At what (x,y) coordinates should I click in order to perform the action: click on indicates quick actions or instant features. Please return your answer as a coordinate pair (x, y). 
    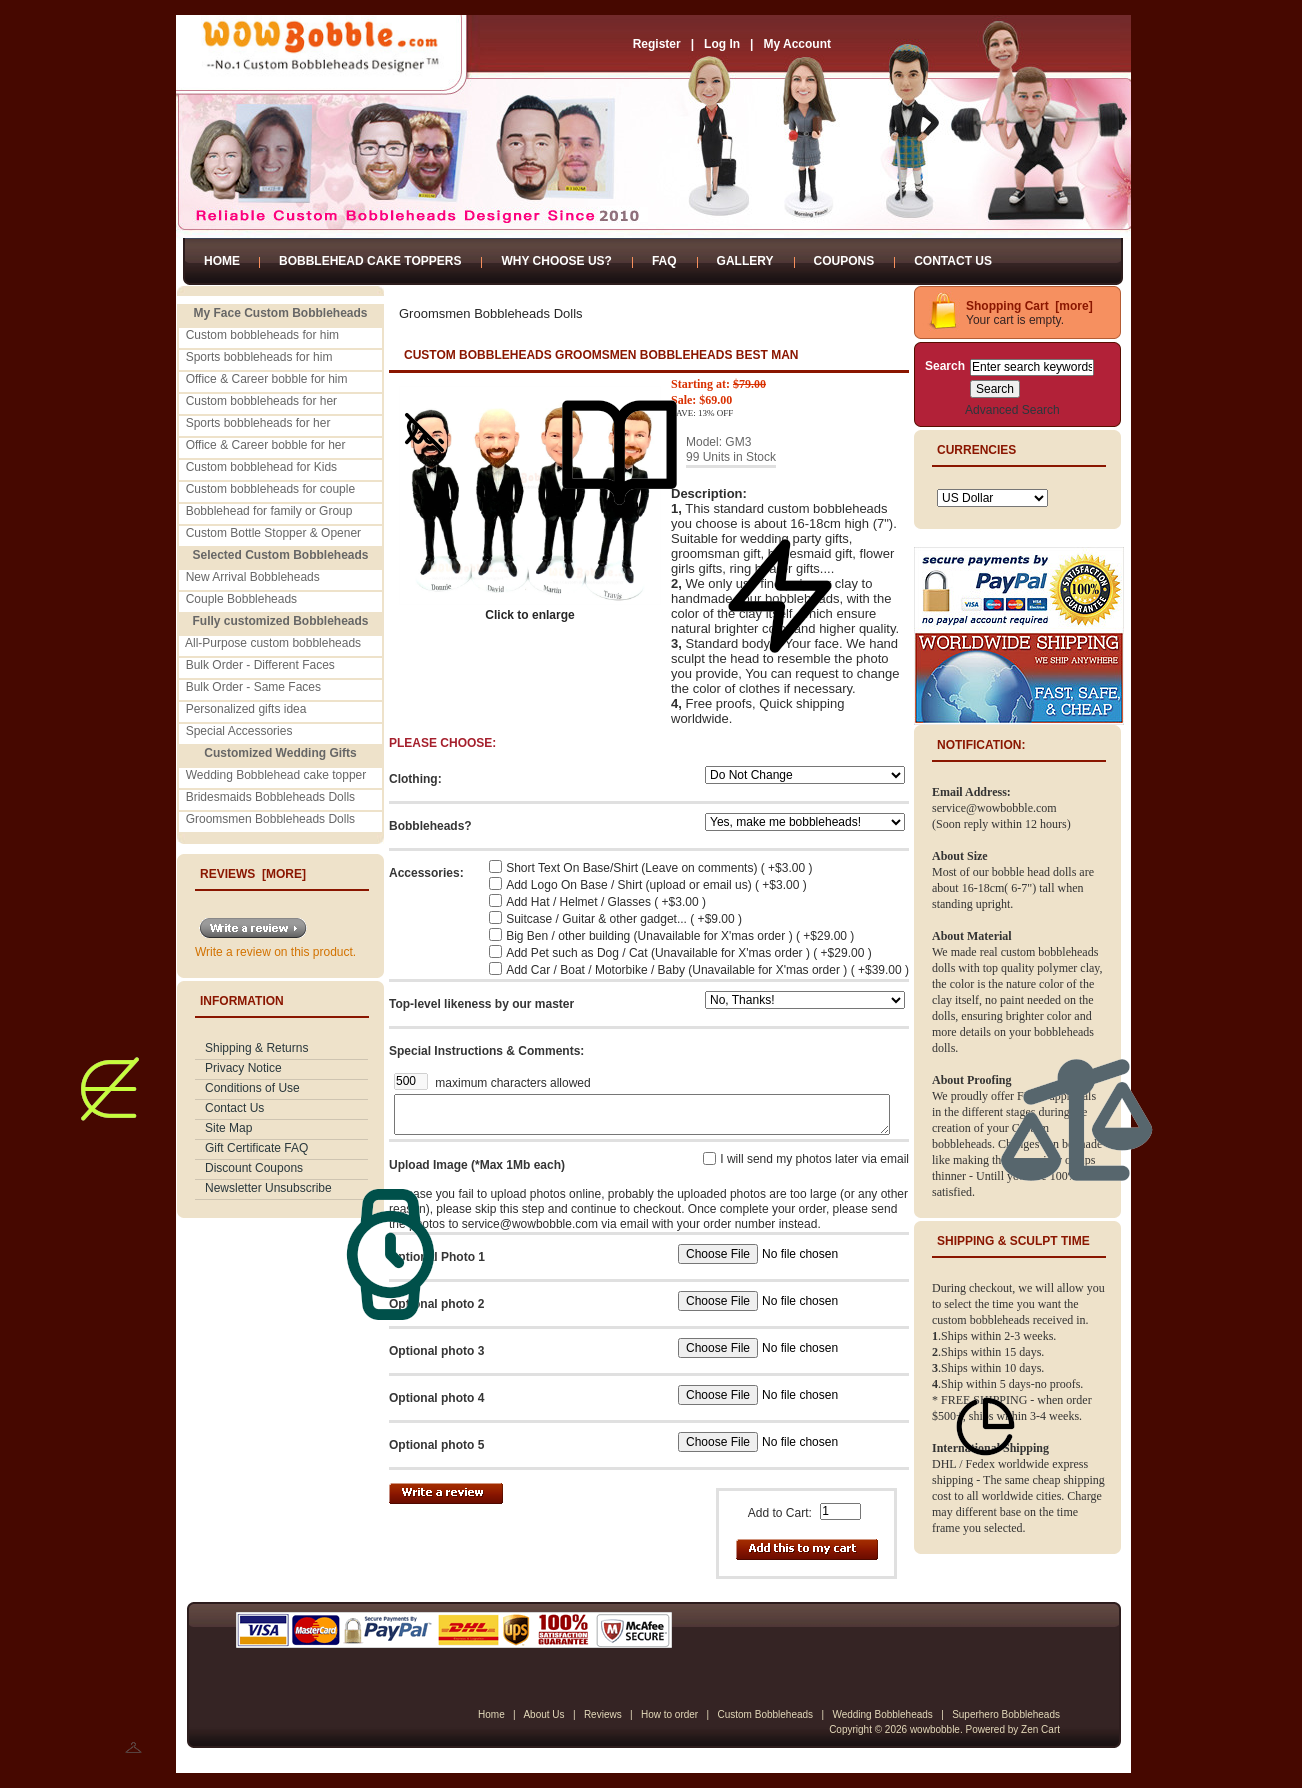
    Looking at the image, I should click on (780, 596).